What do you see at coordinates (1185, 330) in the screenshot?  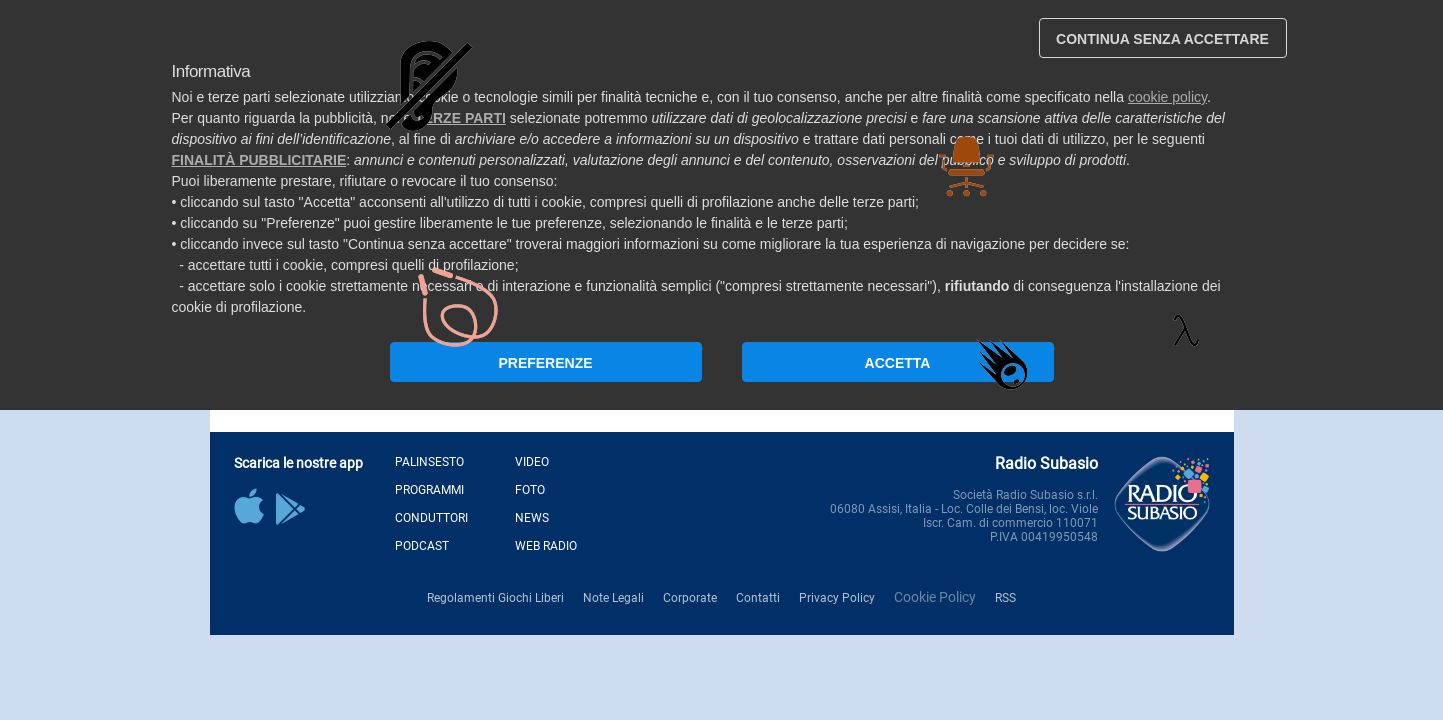 I see `access lambda or serverless function settings` at bounding box center [1185, 330].